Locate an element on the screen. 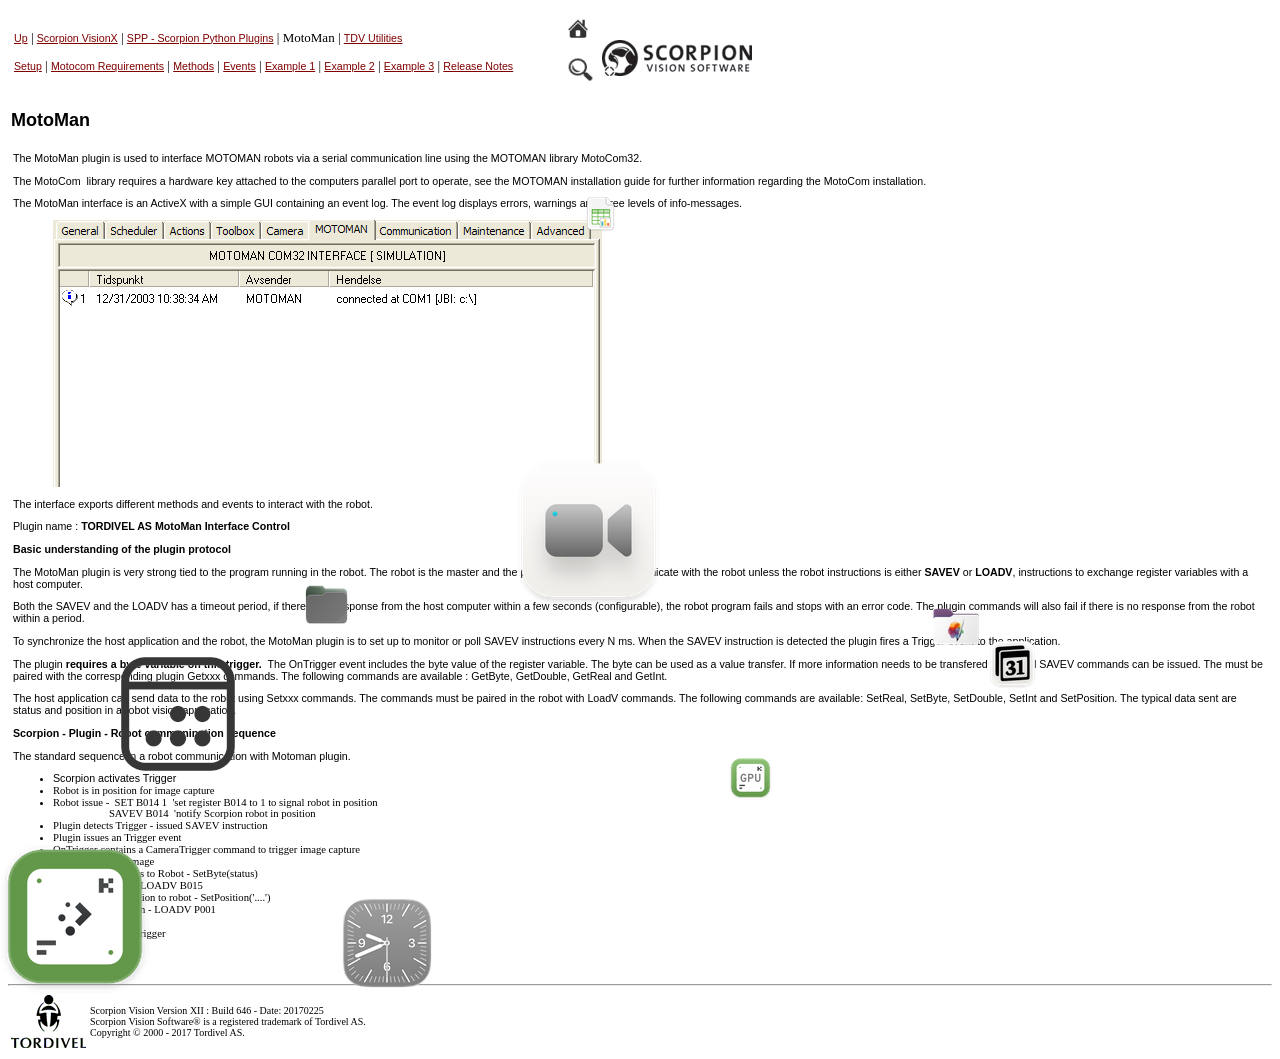 Image resolution: width=1280 pixels, height=1059 pixels. access CPU and processor settings is located at coordinates (75, 919).